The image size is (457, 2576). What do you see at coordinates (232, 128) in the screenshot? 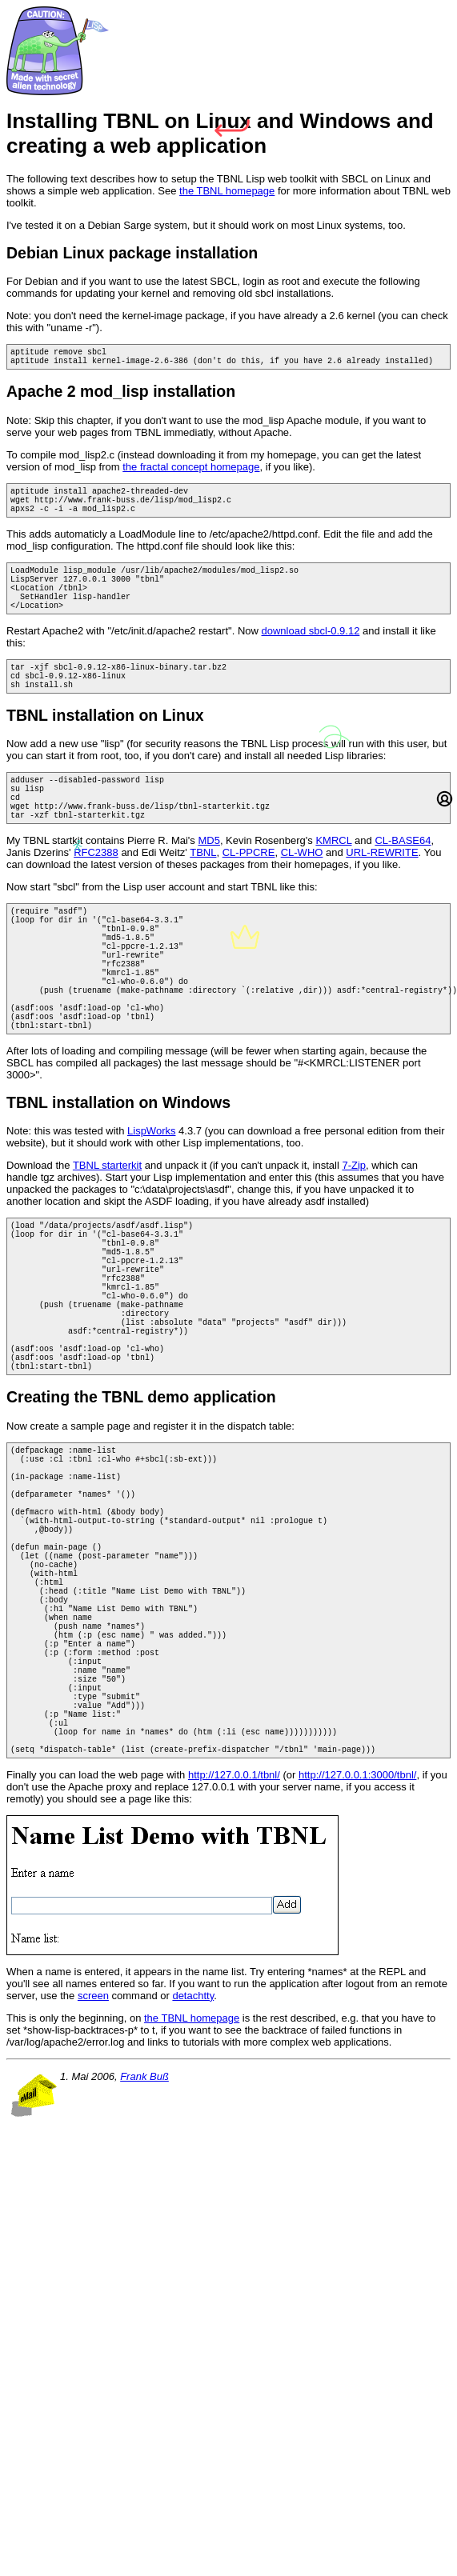
I see `return to previous screen or step` at bounding box center [232, 128].